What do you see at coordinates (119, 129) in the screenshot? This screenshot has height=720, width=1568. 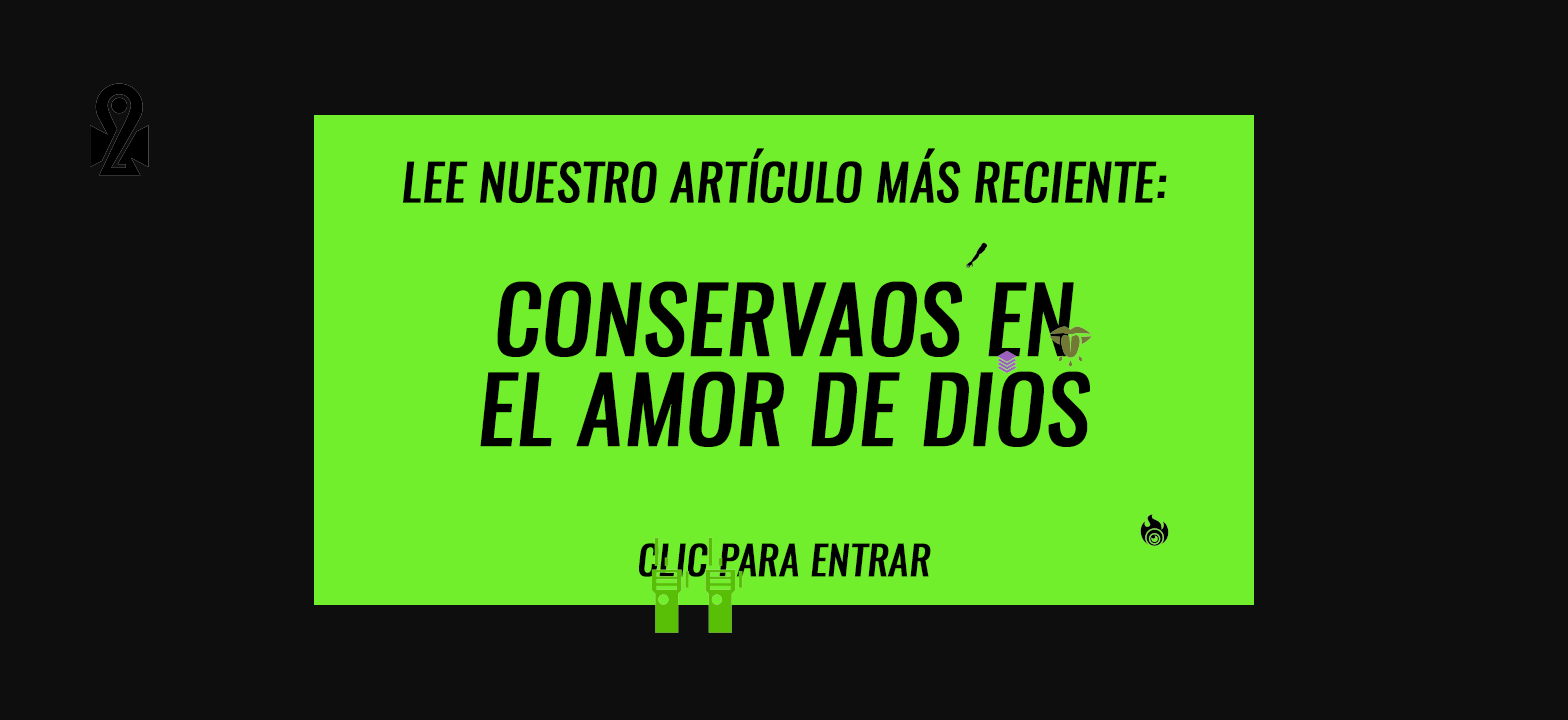 I see `religious or faith-based game element` at bounding box center [119, 129].